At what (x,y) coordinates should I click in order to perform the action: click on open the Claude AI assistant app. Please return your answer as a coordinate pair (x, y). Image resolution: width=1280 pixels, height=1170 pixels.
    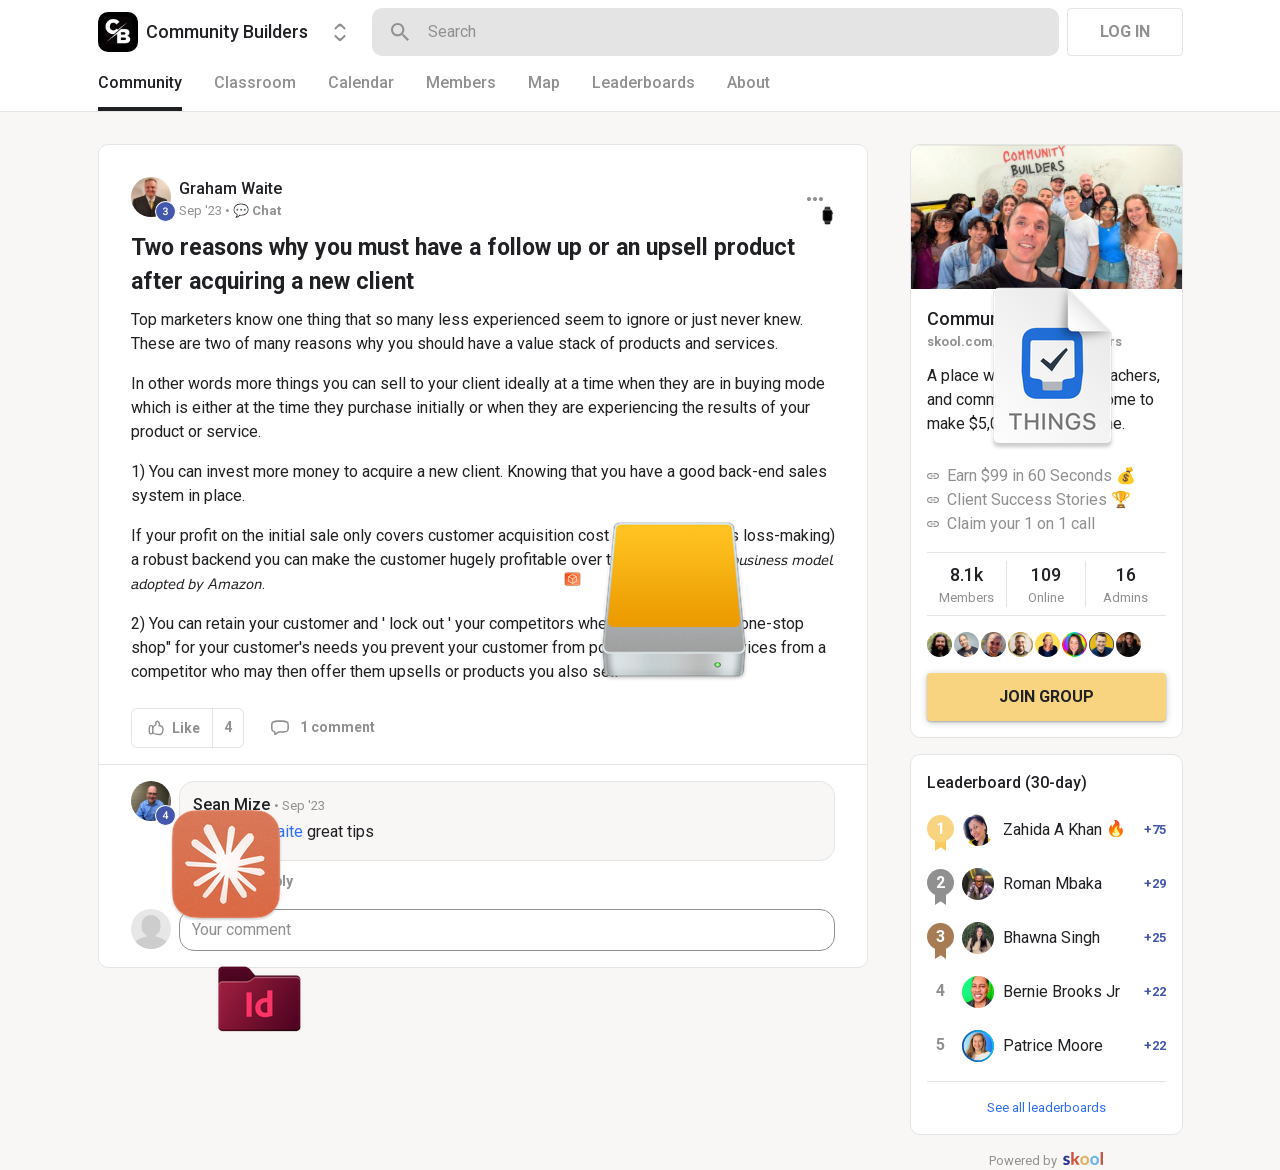
    Looking at the image, I should click on (226, 864).